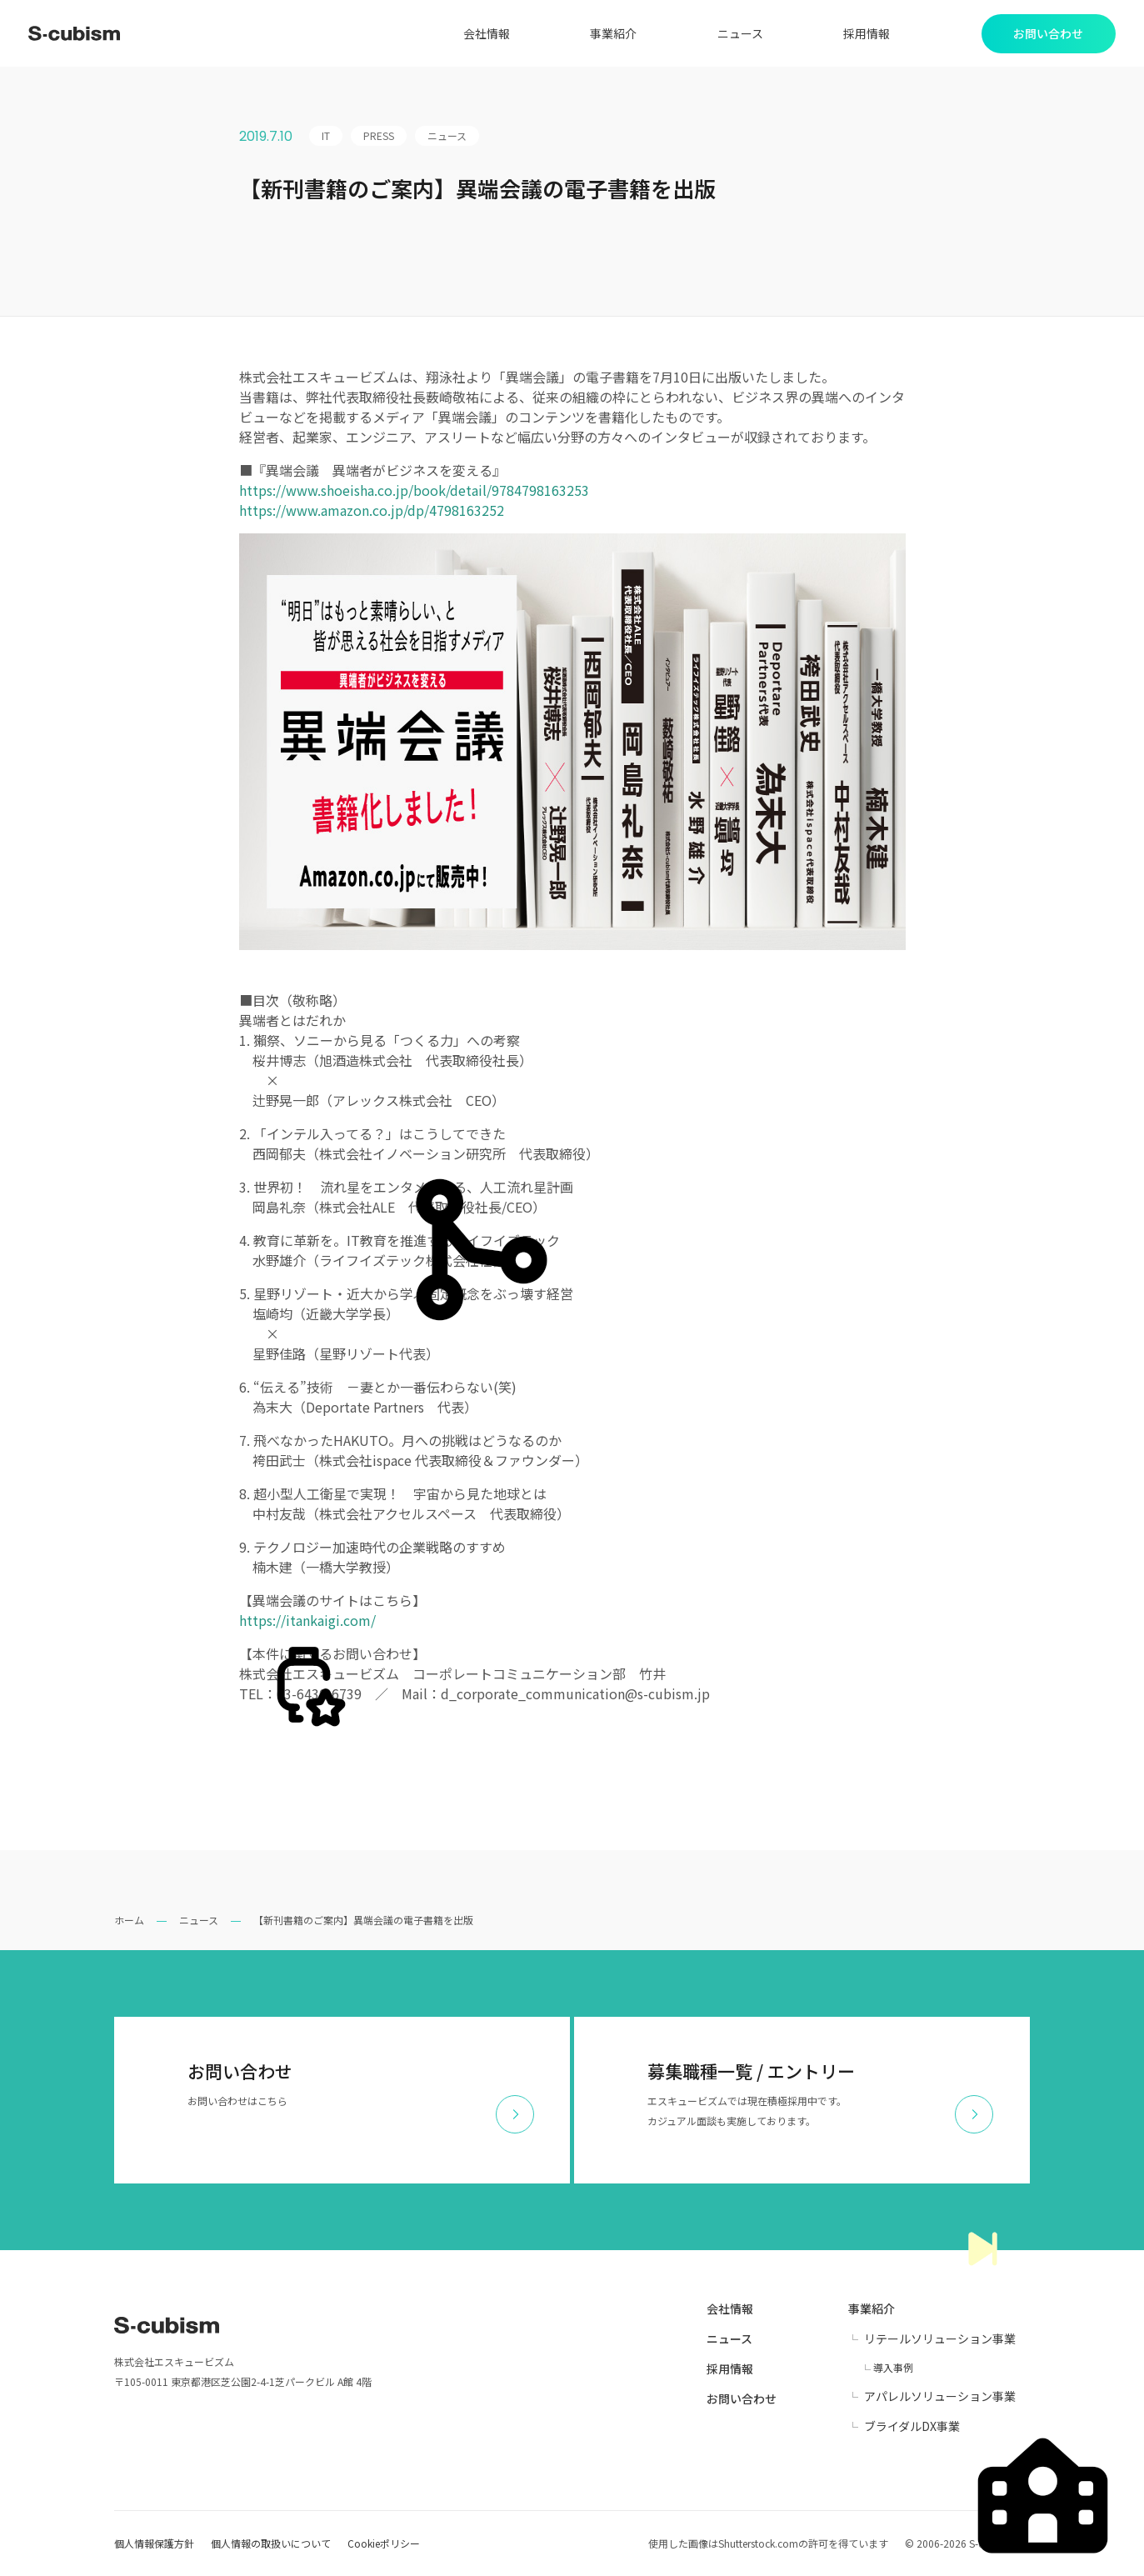  I want to click on merge branches in version control, so click(471, 1249).